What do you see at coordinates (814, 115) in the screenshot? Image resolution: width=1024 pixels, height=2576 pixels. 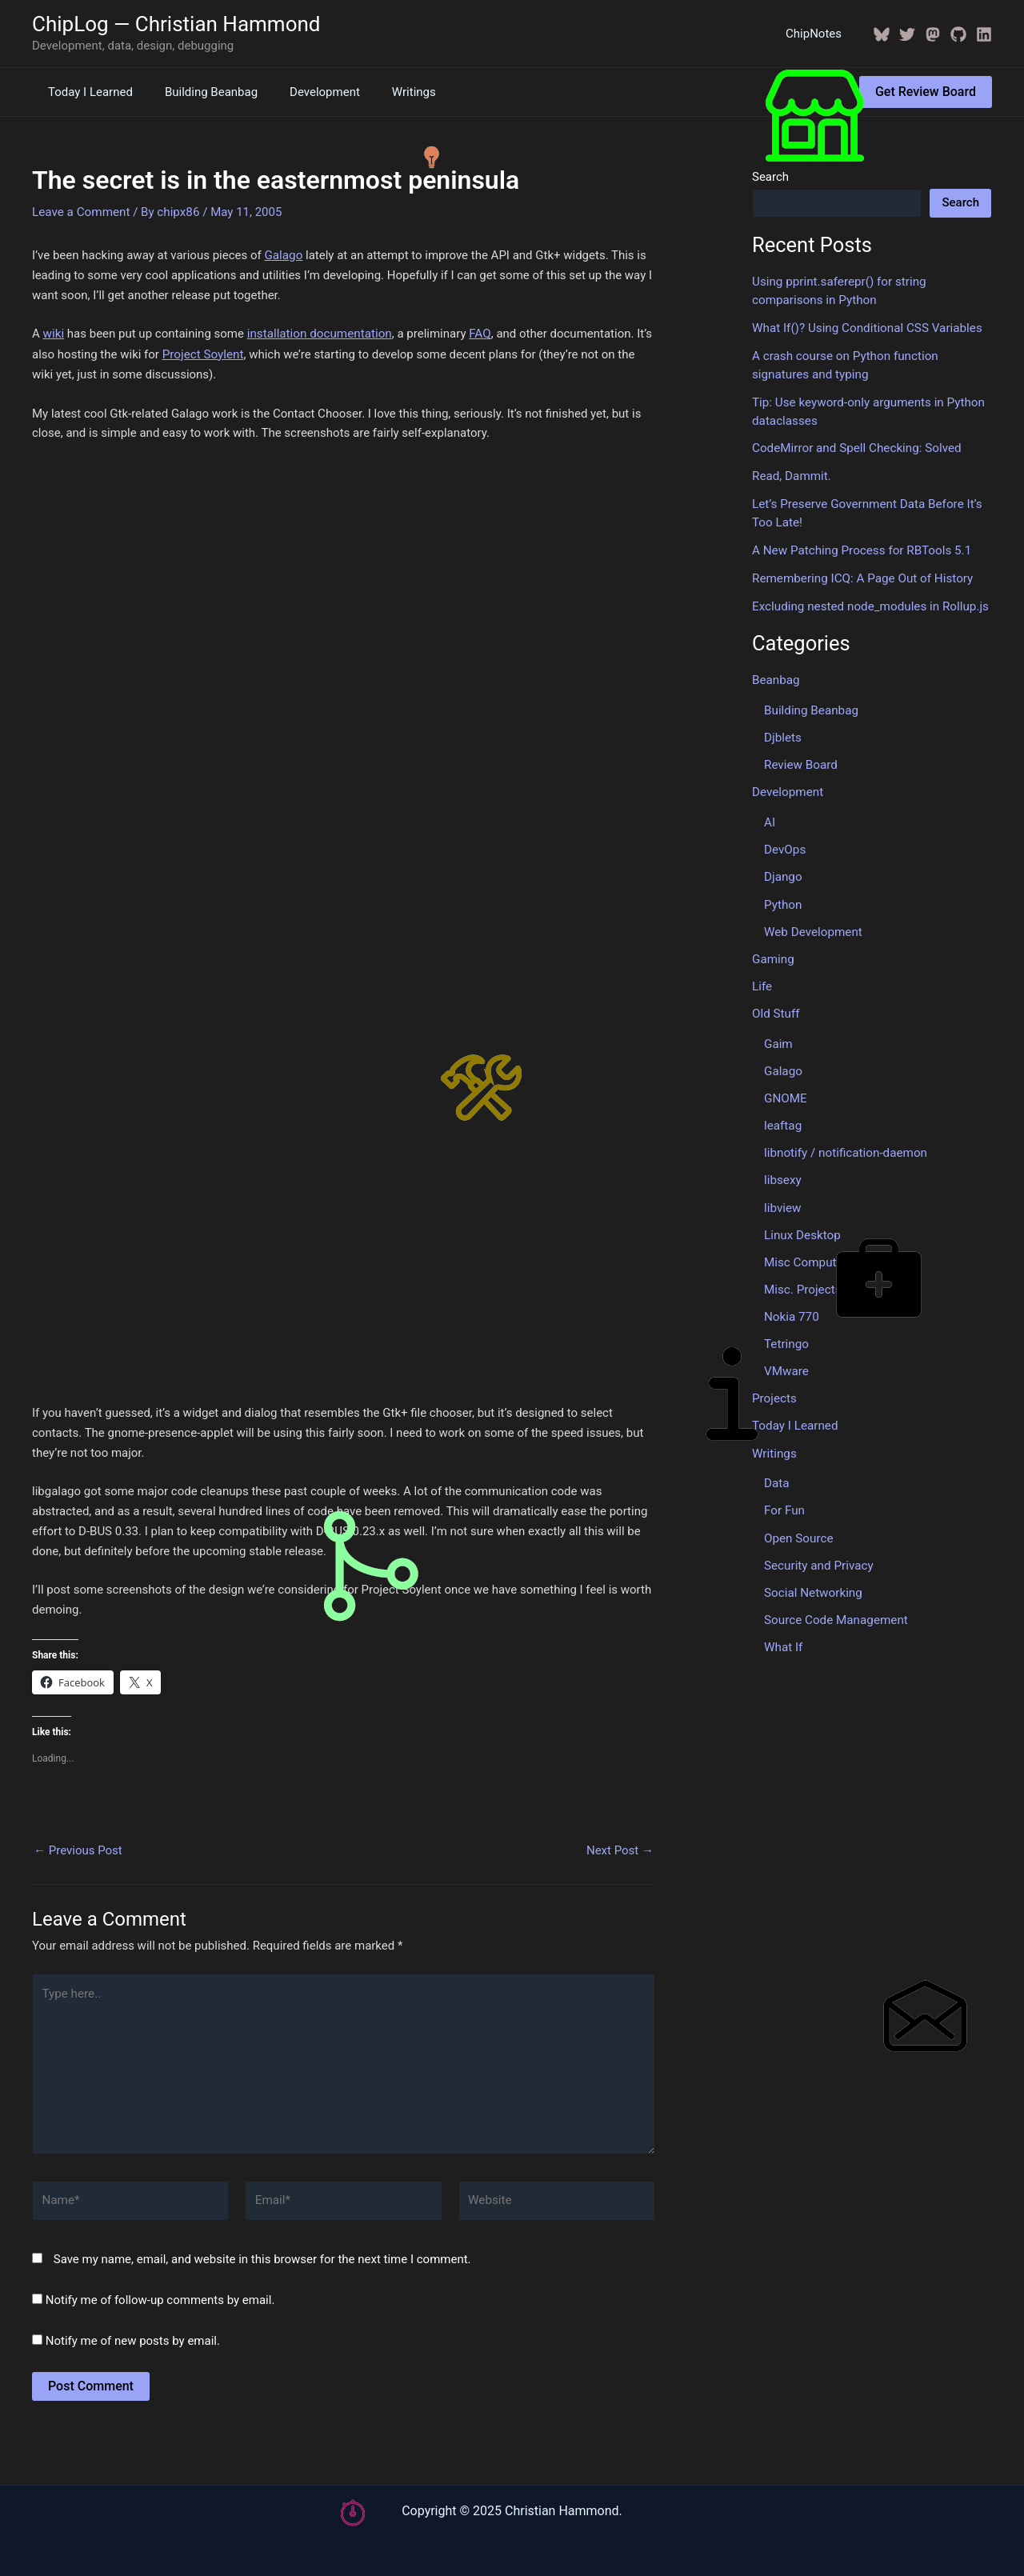 I see `browse or access the store` at bounding box center [814, 115].